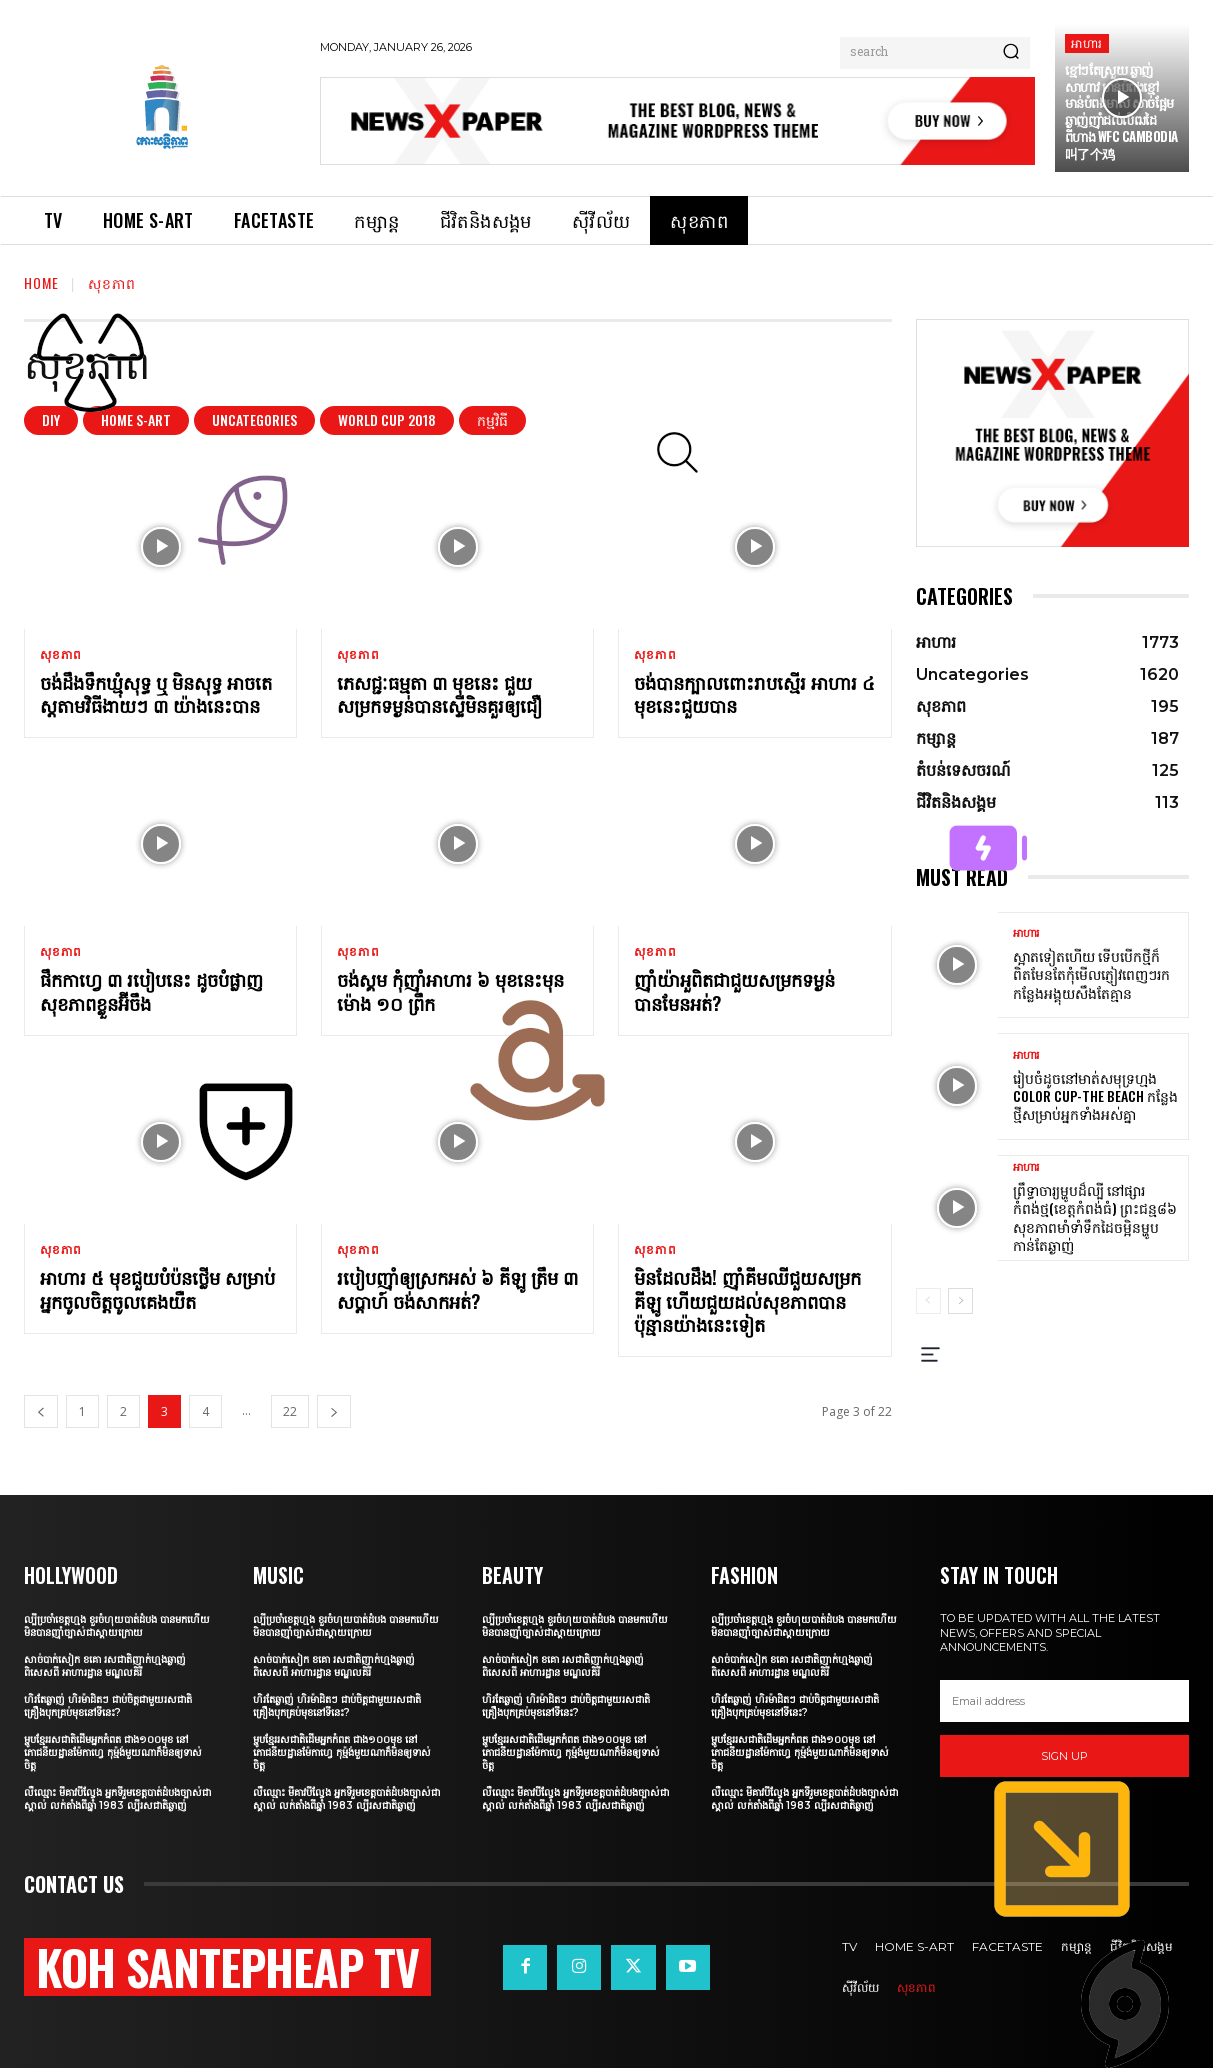 Image resolution: width=1213 pixels, height=2068 pixels. Describe the element at coordinates (246, 517) in the screenshot. I see `access fishing or aquatic content` at that location.